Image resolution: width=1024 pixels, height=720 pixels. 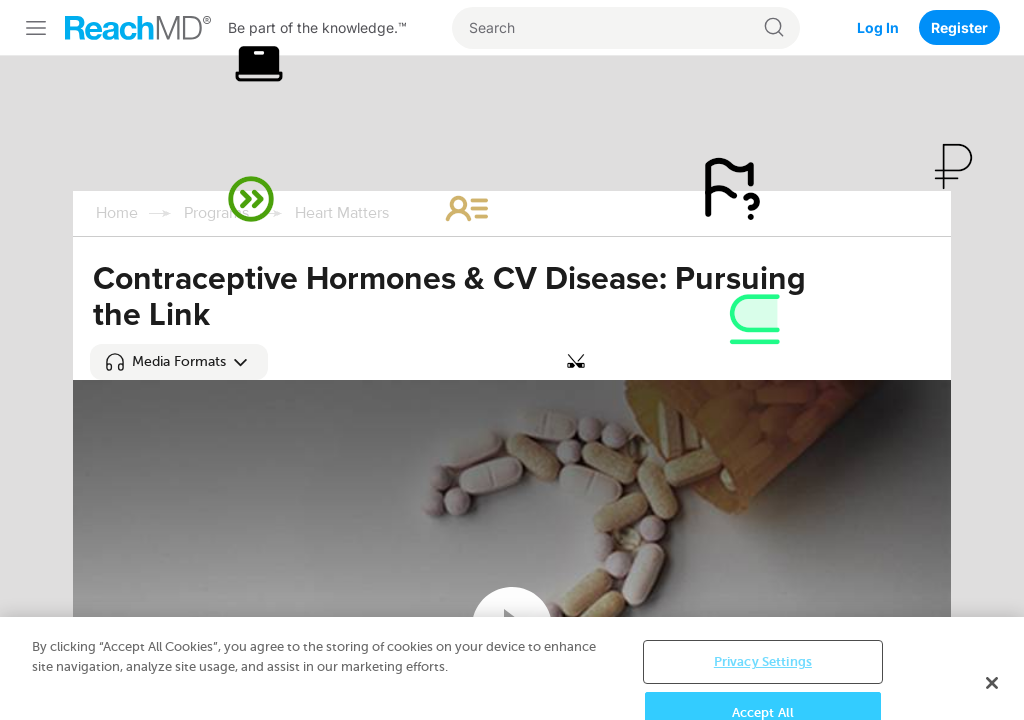 What do you see at coordinates (251, 199) in the screenshot?
I see `skip forward or advance quickly` at bounding box center [251, 199].